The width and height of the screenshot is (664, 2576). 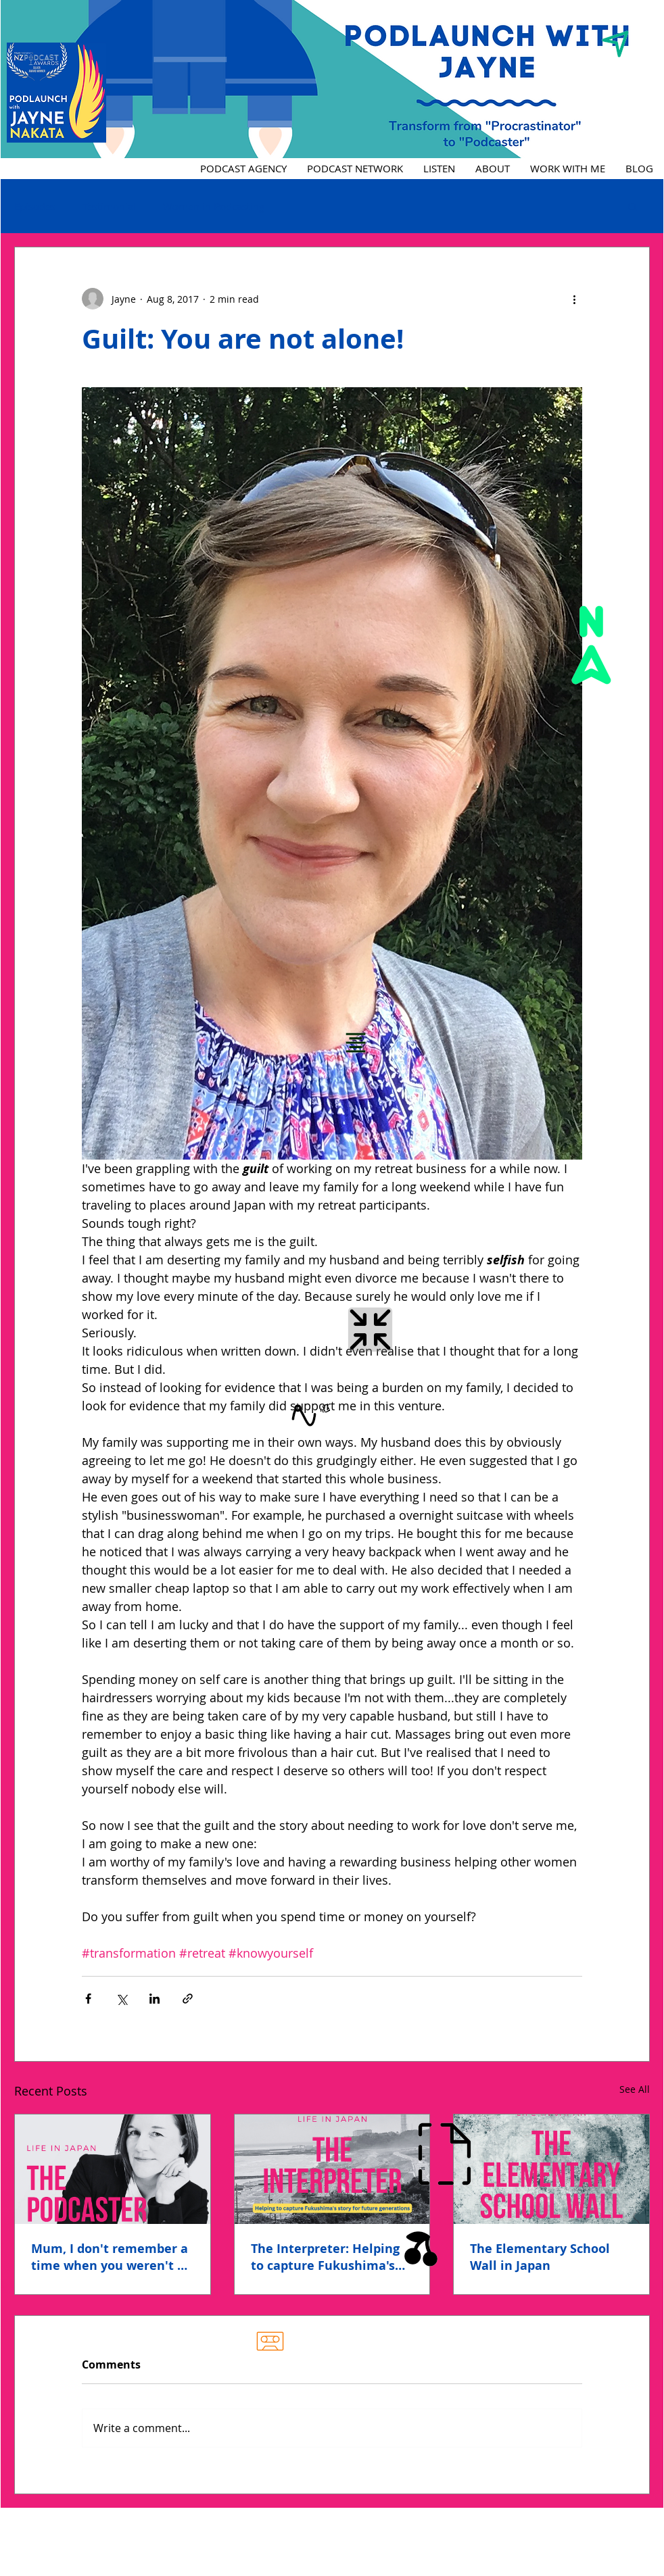 I want to click on center align text, so click(x=356, y=1043).